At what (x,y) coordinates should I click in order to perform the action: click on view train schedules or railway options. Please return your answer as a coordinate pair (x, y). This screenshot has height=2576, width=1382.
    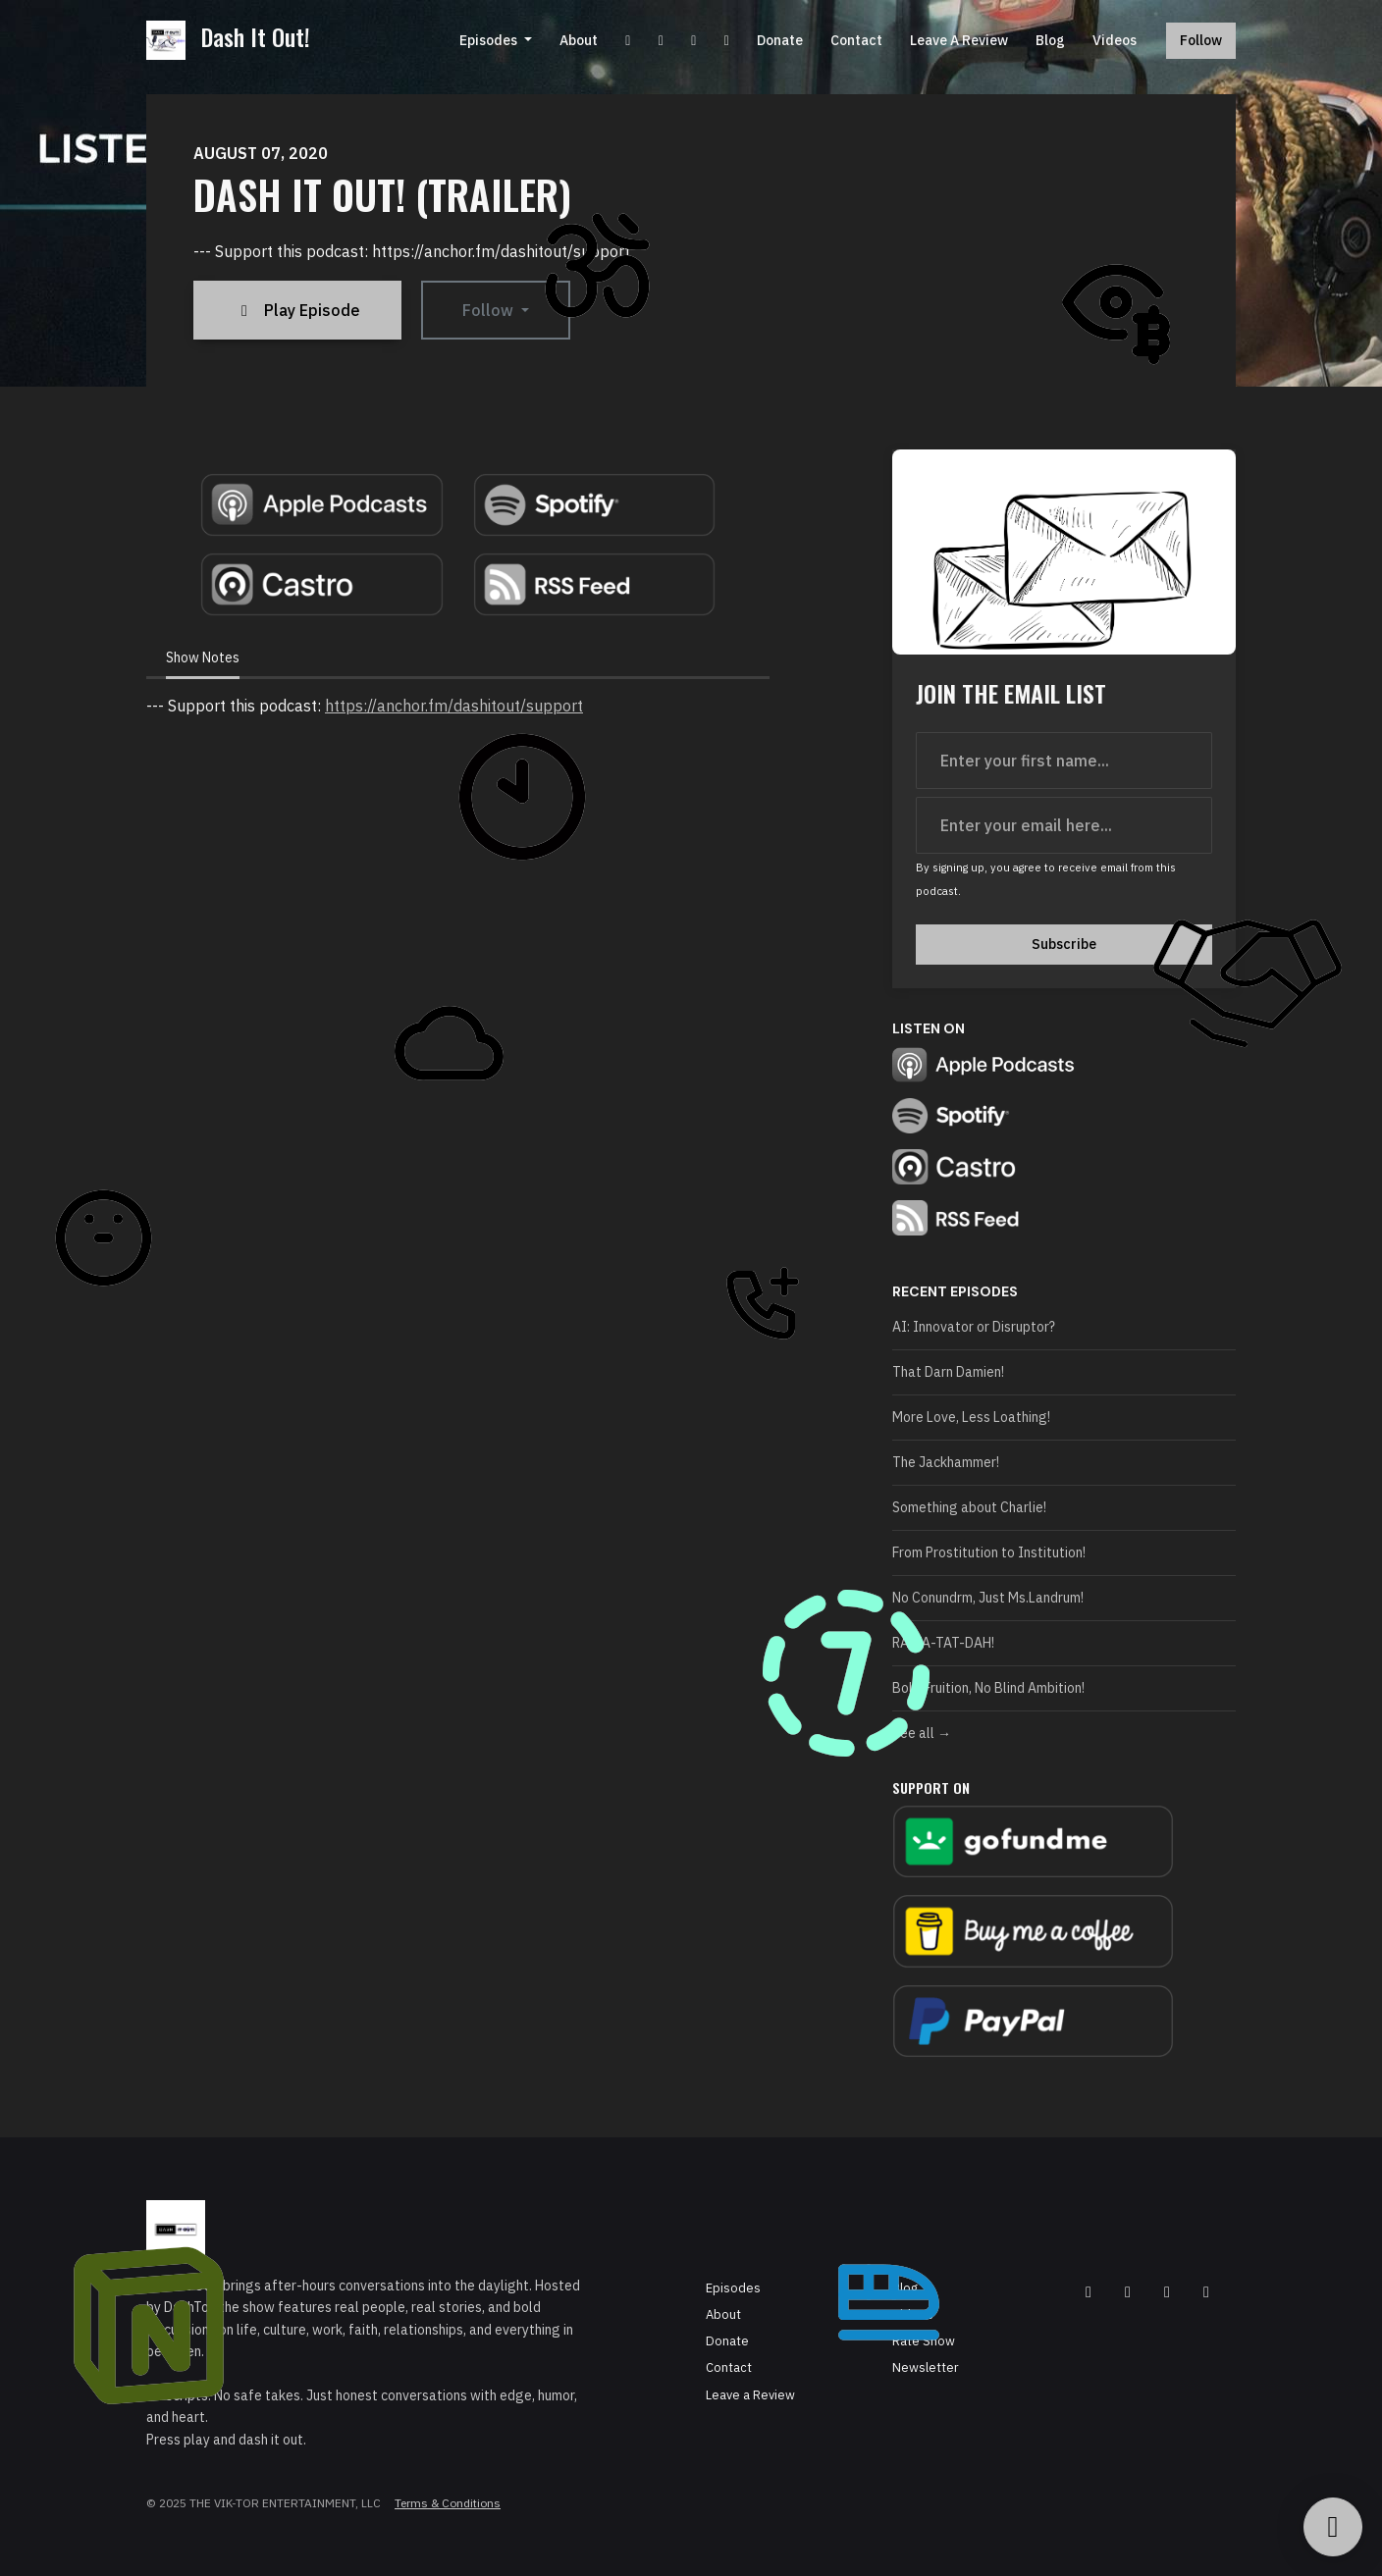
    Looking at the image, I should click on (888, 2299).